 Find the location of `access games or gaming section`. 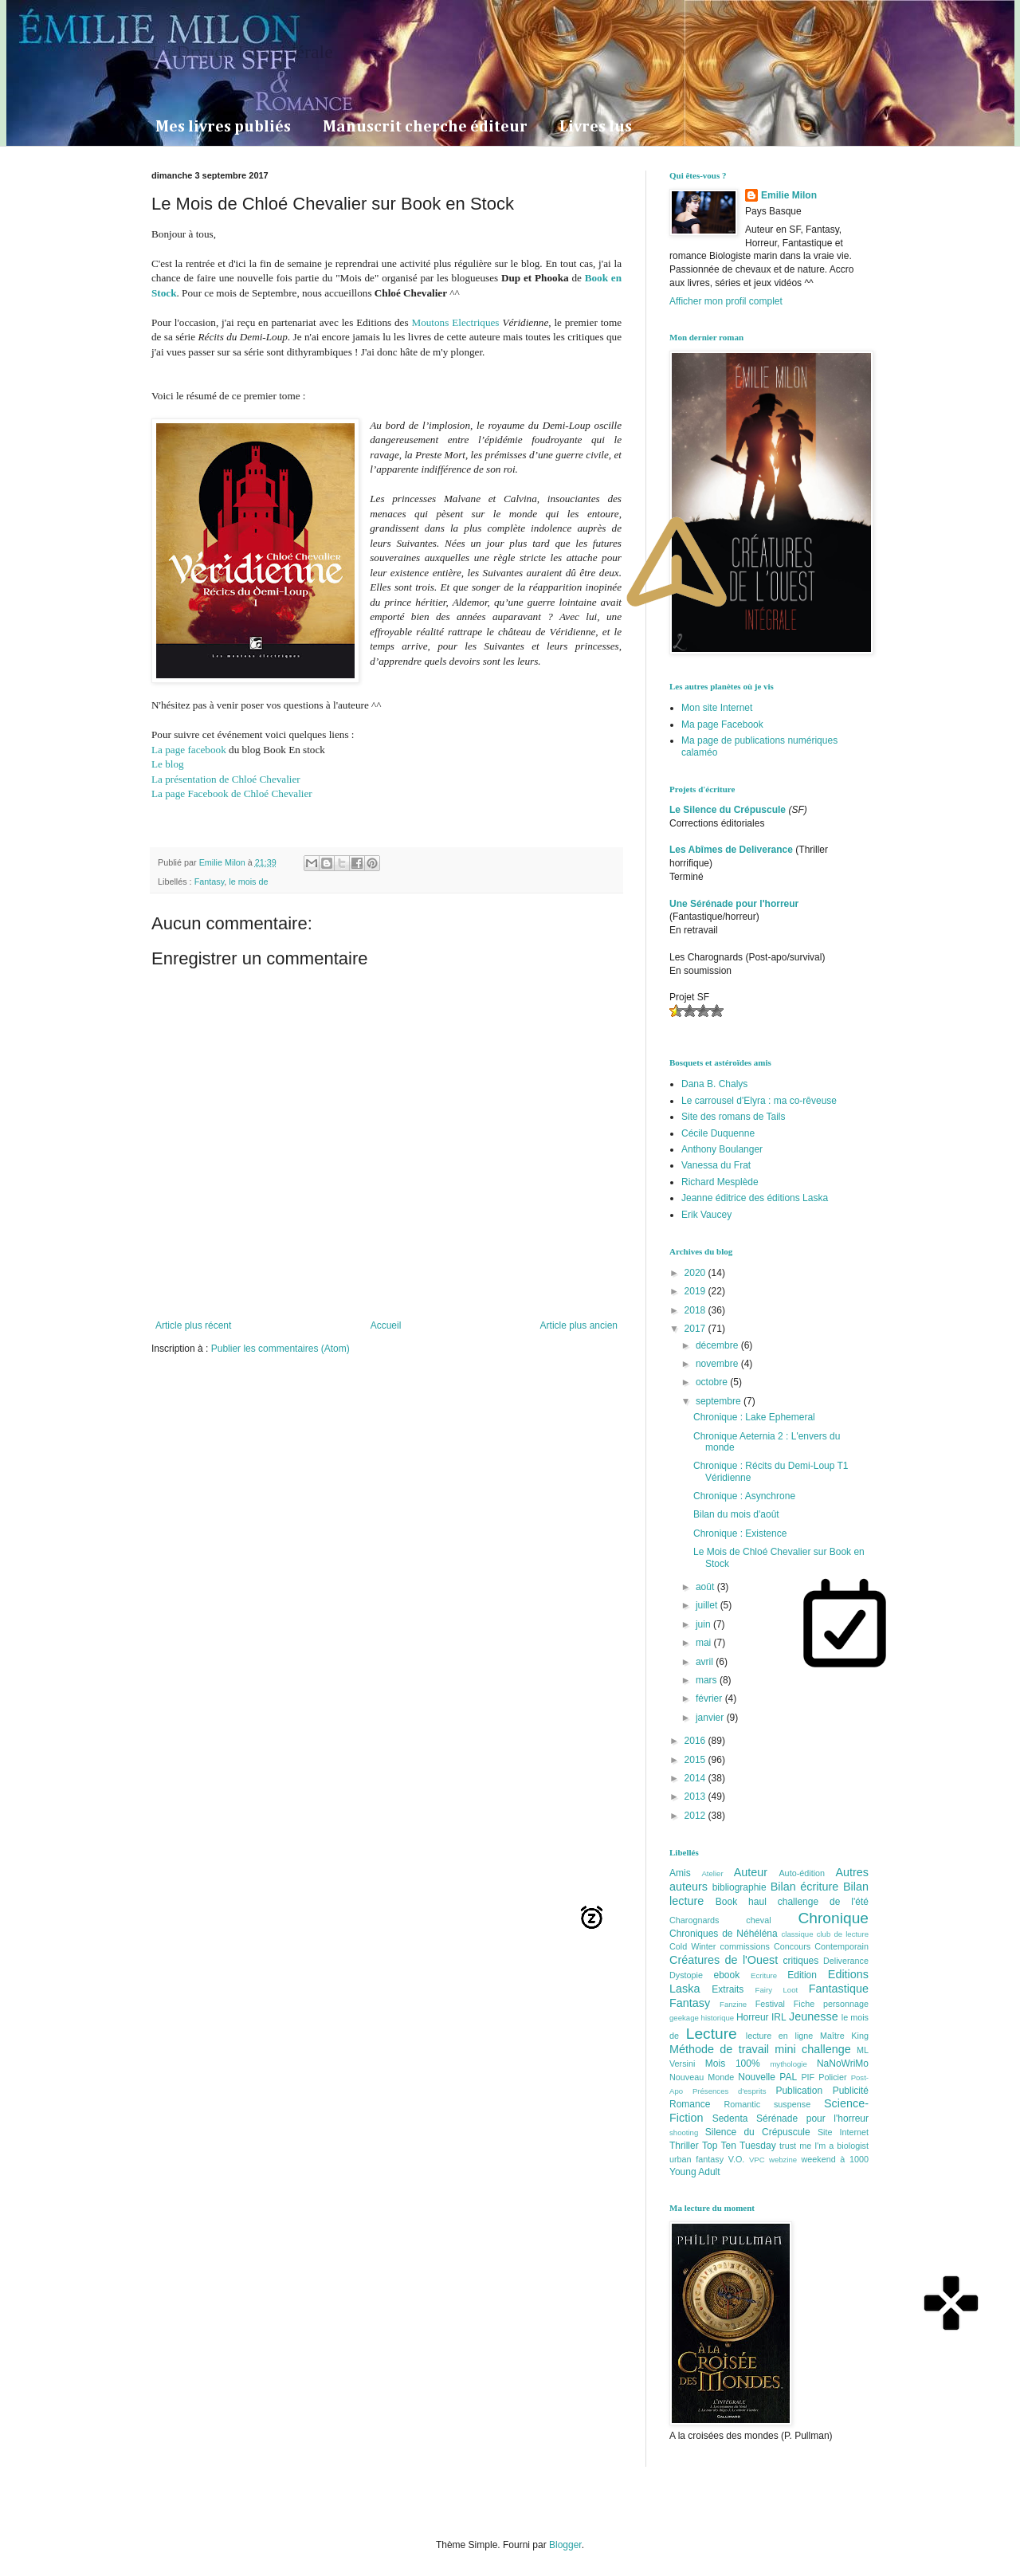

access games or gaming section is located at coordinates (951, 2303).